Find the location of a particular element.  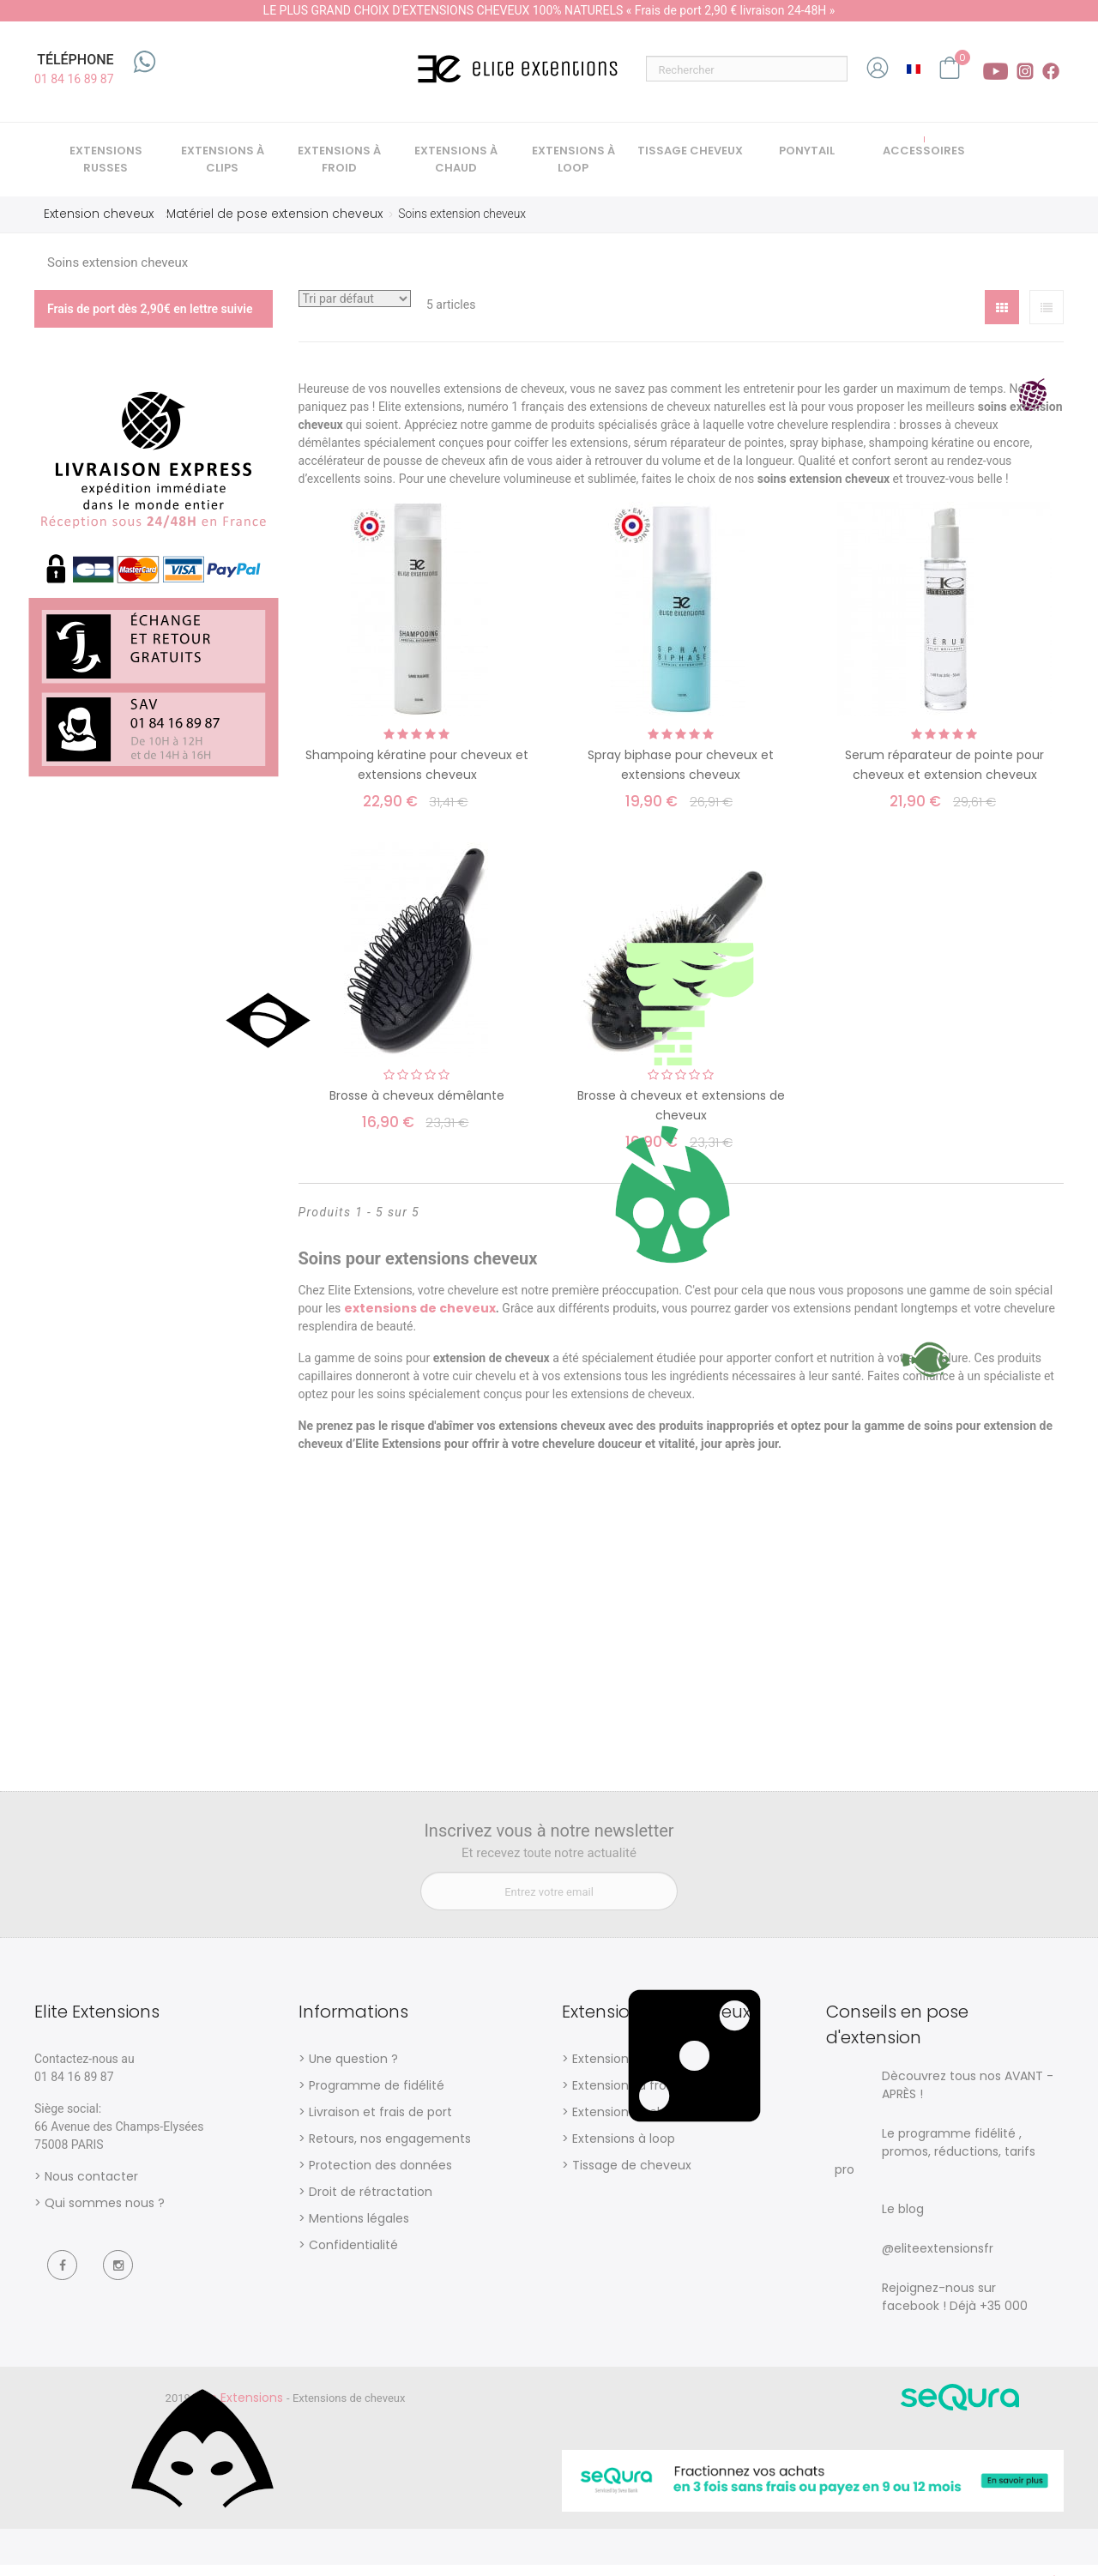

indicates raspberry flavor or ingredient is located at coordinates (1033, 395).